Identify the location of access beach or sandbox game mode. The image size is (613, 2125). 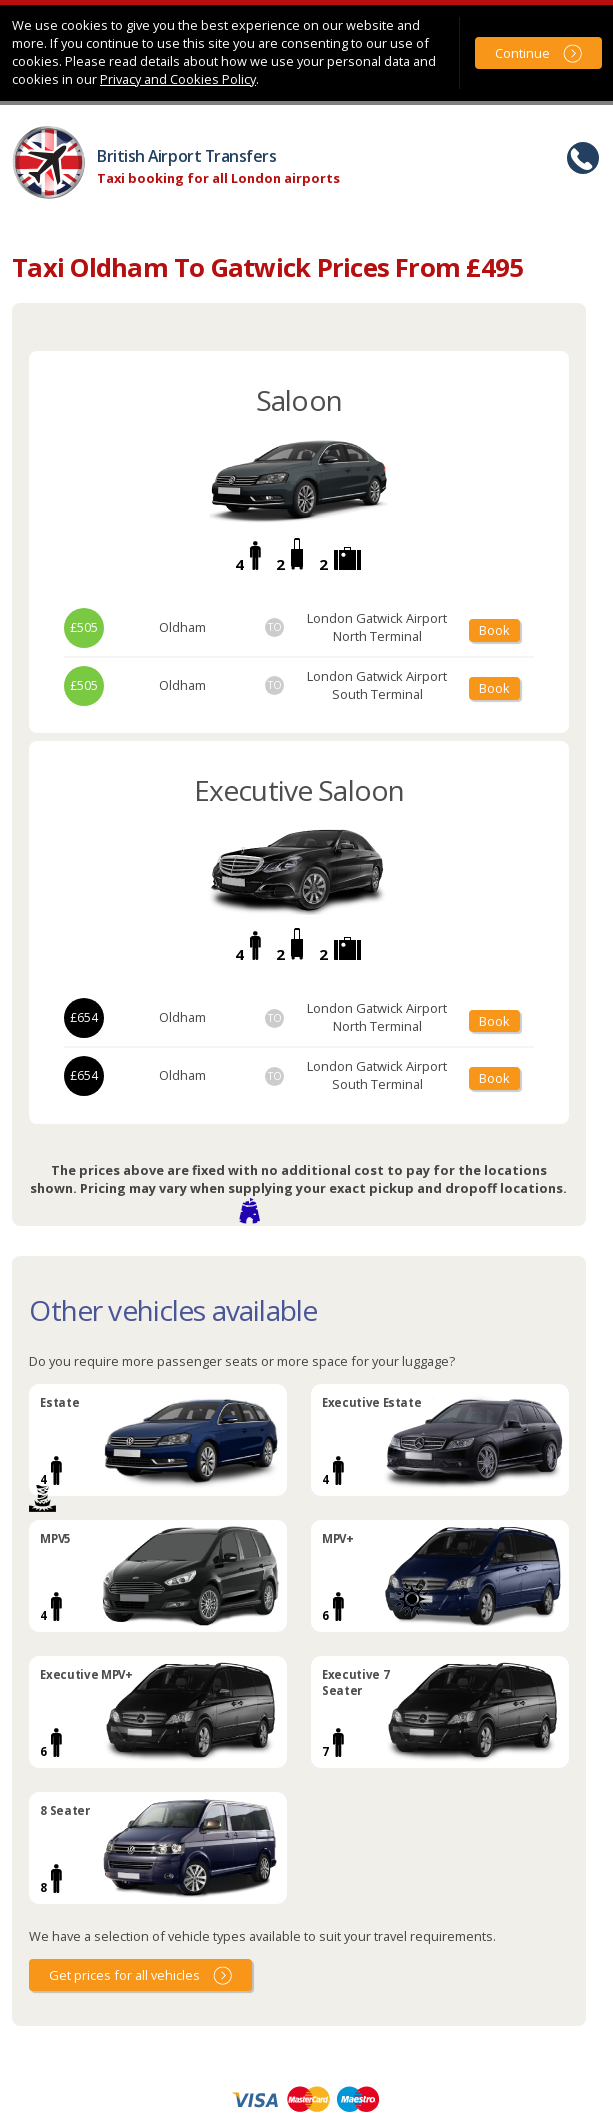
(249, 1210).